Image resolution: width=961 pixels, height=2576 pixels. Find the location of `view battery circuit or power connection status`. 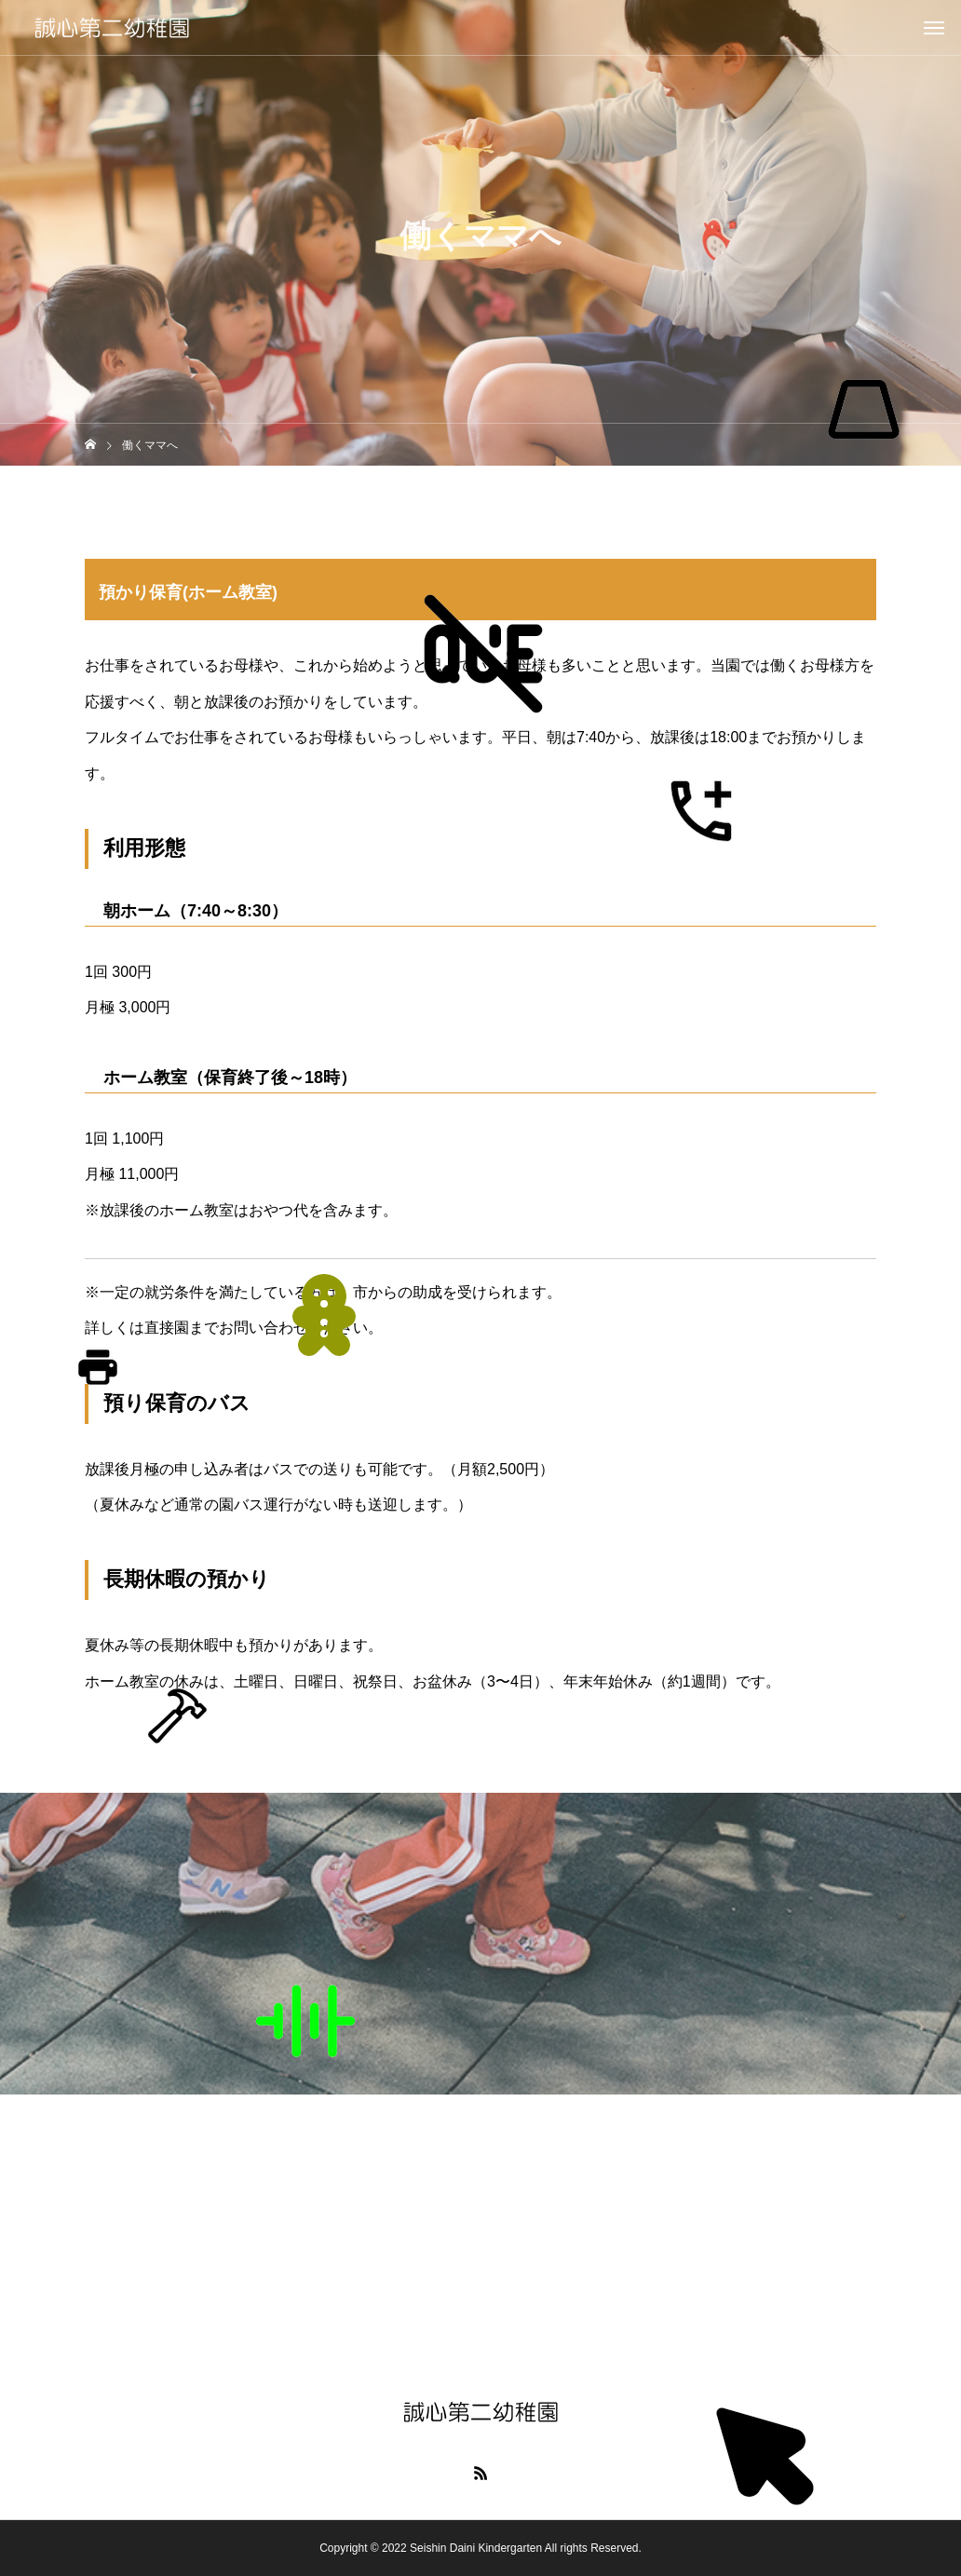

view battery circuit or power connection status is located at coordinates (305, 2021).